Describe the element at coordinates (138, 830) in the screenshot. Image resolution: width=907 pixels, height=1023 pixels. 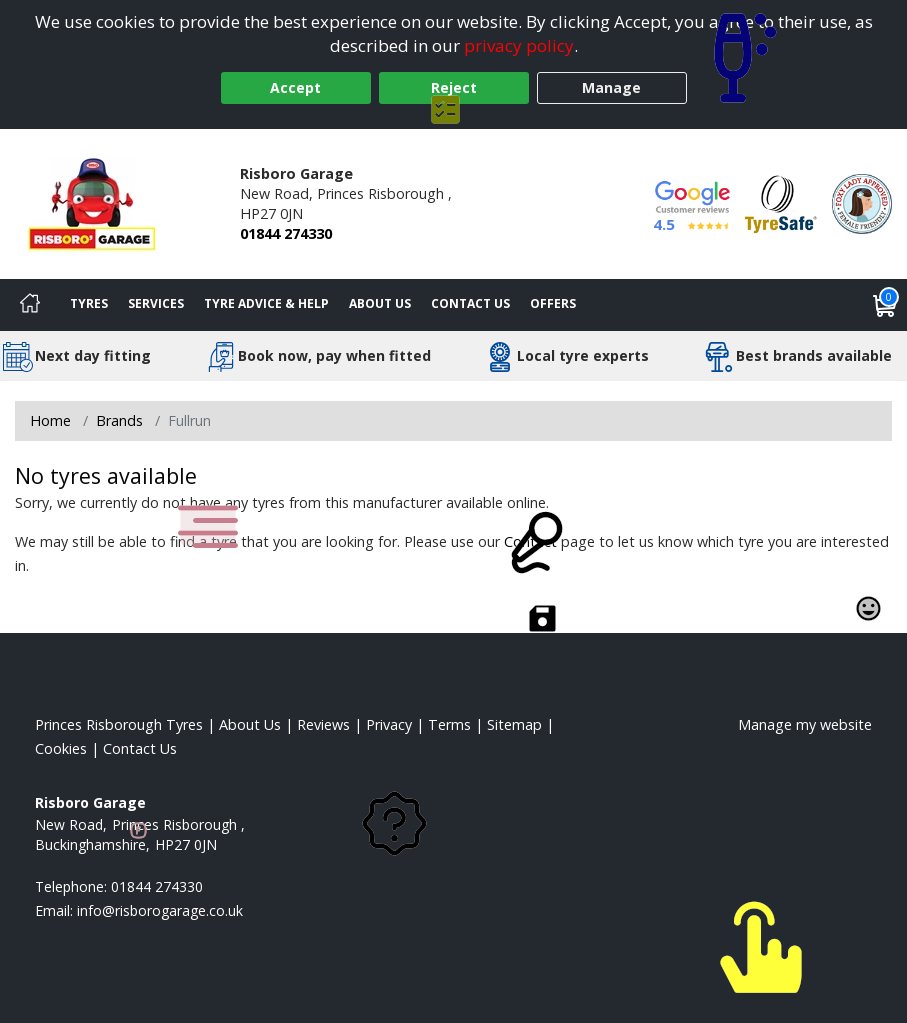
I see `open Facebook app or link` at that location.